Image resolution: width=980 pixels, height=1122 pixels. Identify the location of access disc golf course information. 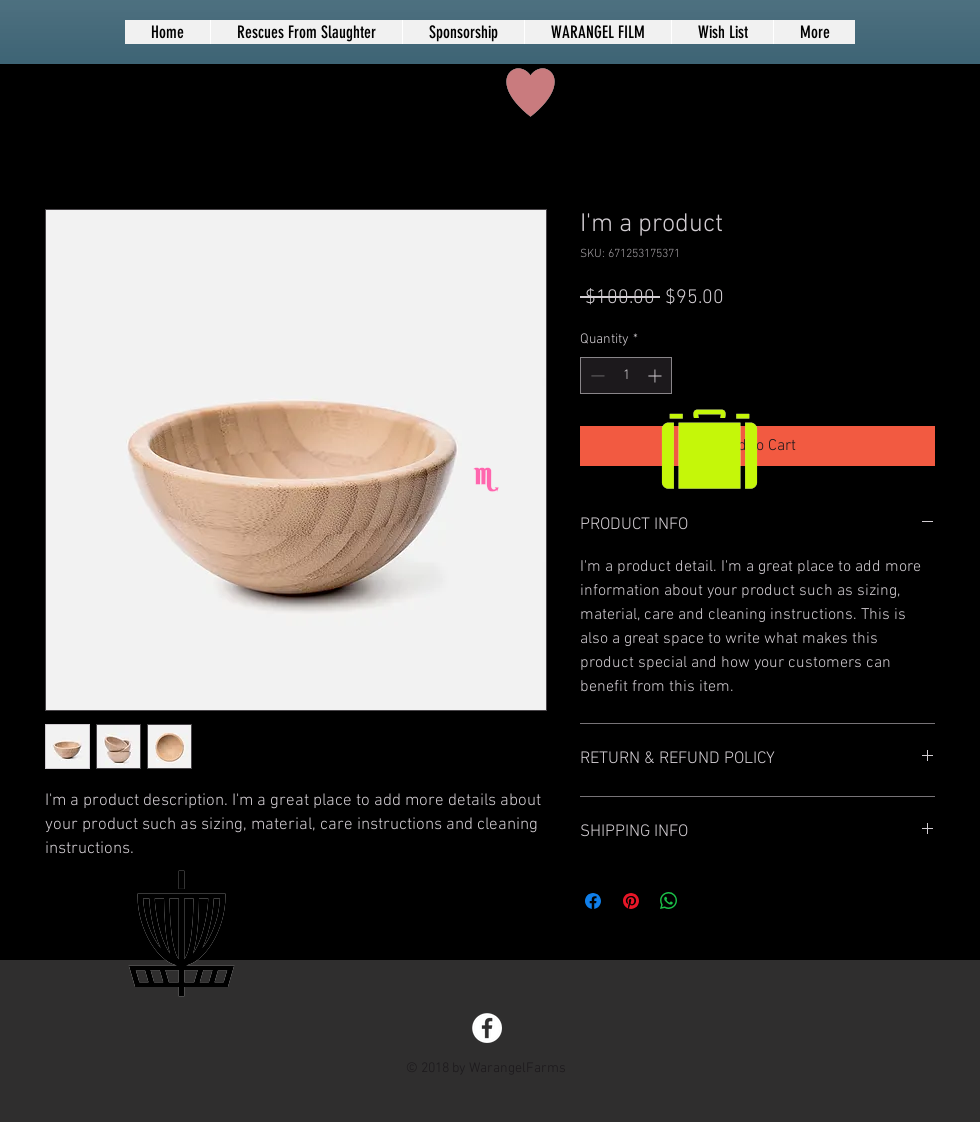
(181, 933).